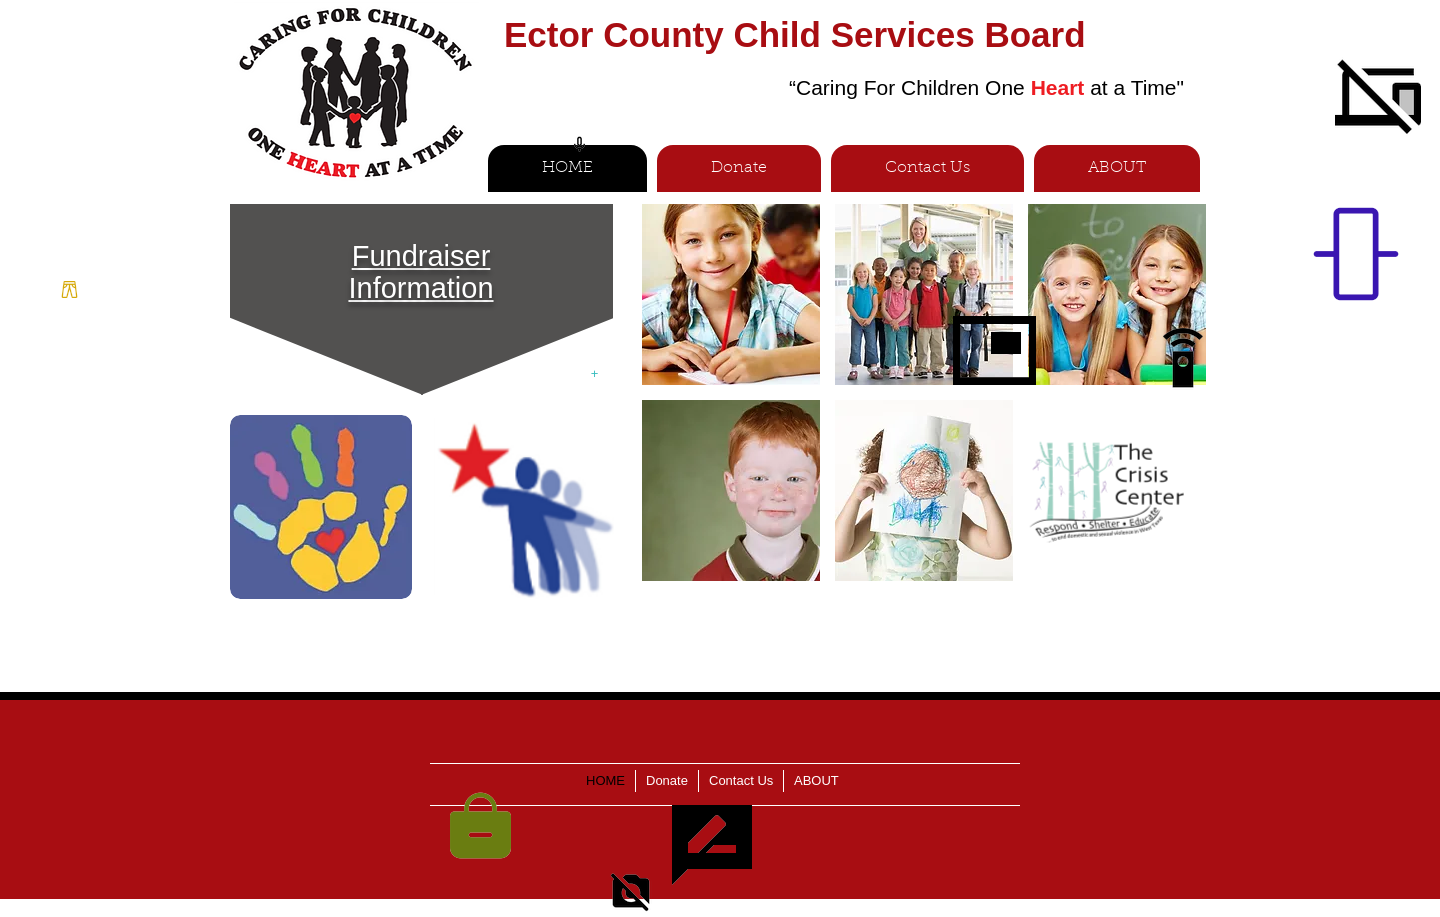  Describe the element at coordinates (1378, 97) in the screenshot. I see `device linking is disabled or unavailable` at that location.